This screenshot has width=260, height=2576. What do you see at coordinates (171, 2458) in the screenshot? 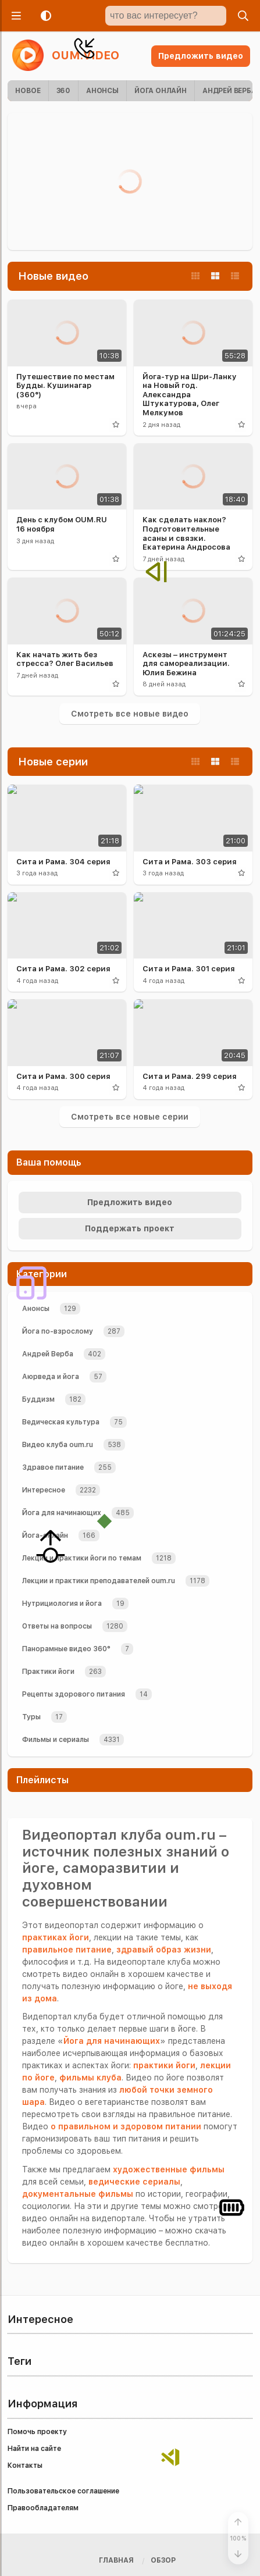
I see `open visual studio code insiders` at bounding box center [171, 2458].